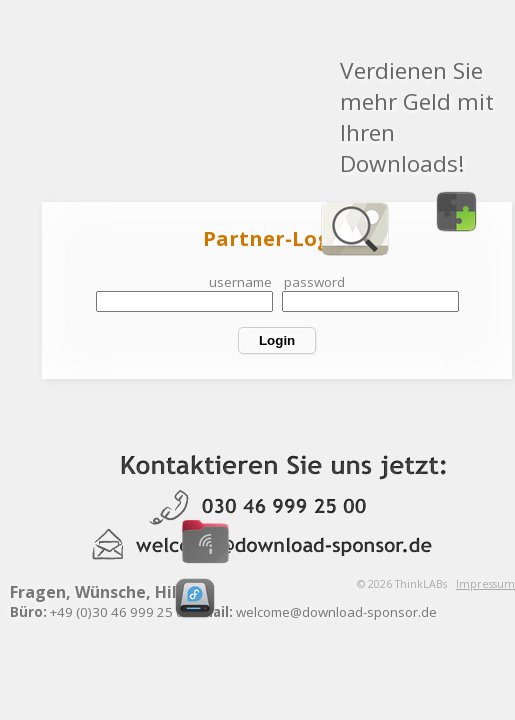 This screenshot has height=720, width=515. Describe the element at coordinates (195, 598) in the screenshot. I see `launch fedora linux installer` at that location.